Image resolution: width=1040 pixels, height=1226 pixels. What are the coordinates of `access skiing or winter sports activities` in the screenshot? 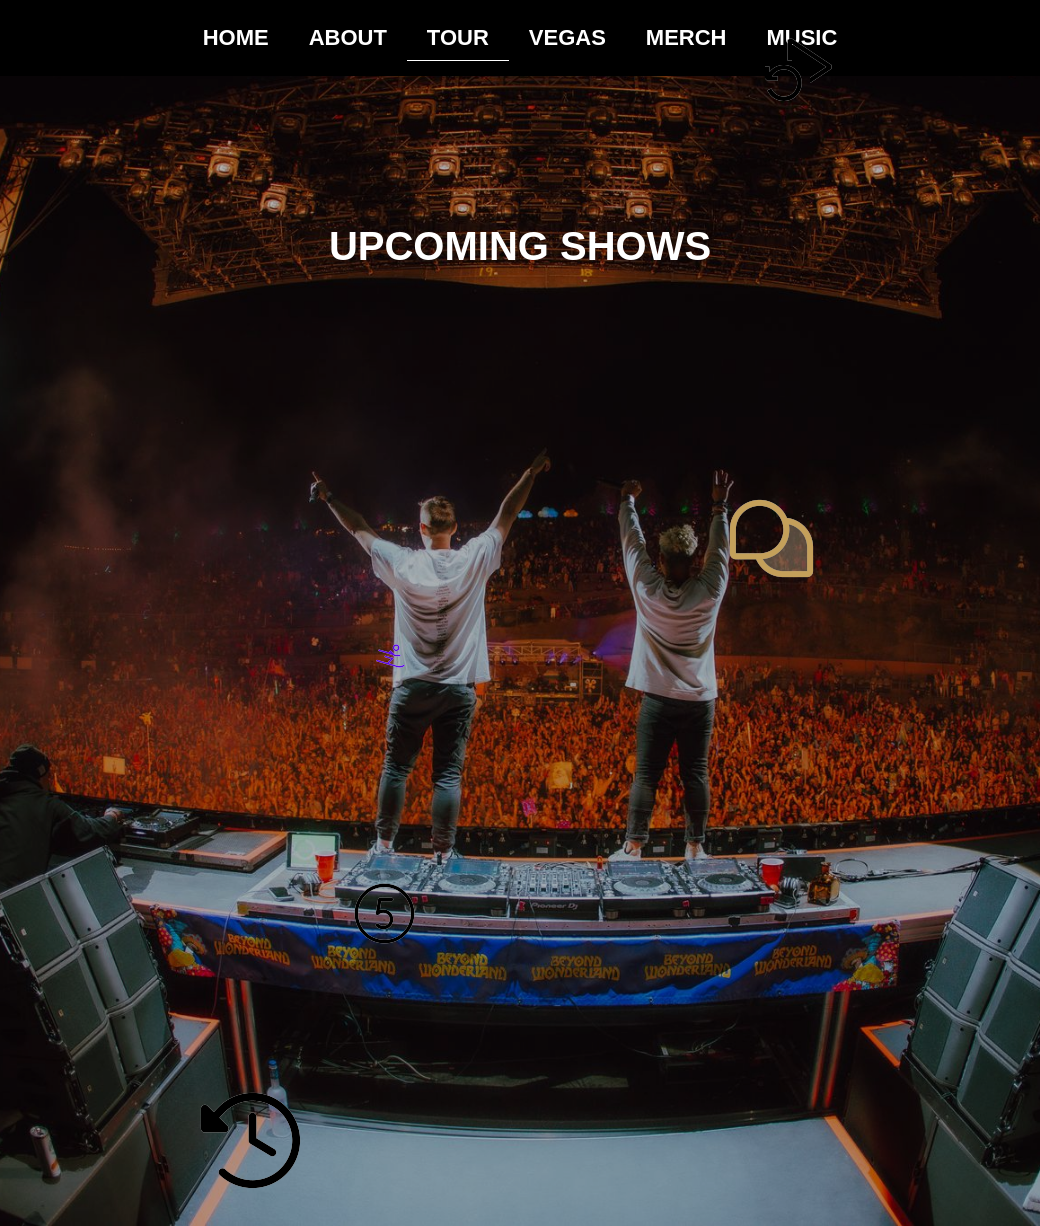 It's located at (390, 656).